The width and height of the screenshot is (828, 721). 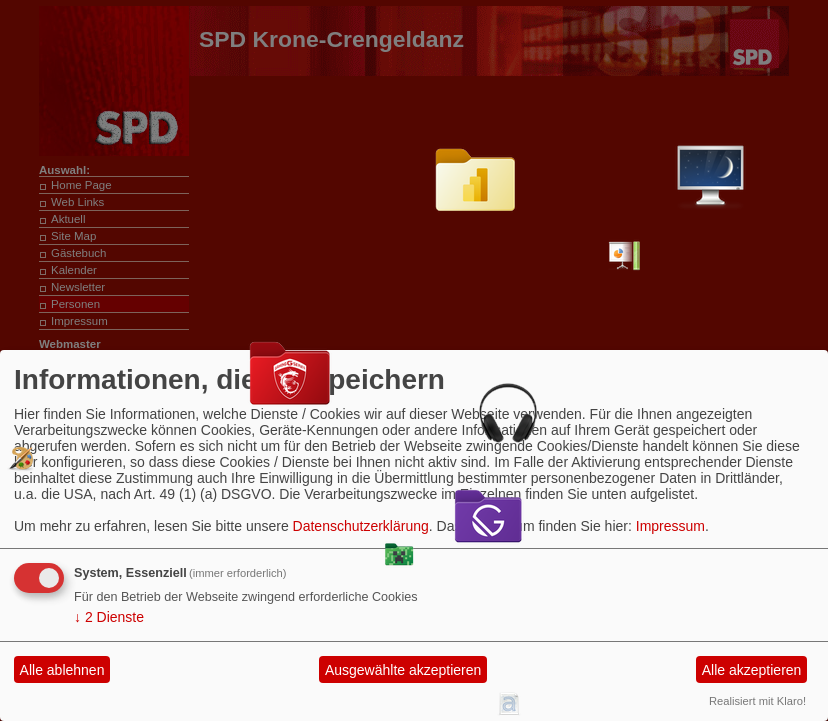 I want to click on open minecraft game files folder, so click(x=399, y=555).